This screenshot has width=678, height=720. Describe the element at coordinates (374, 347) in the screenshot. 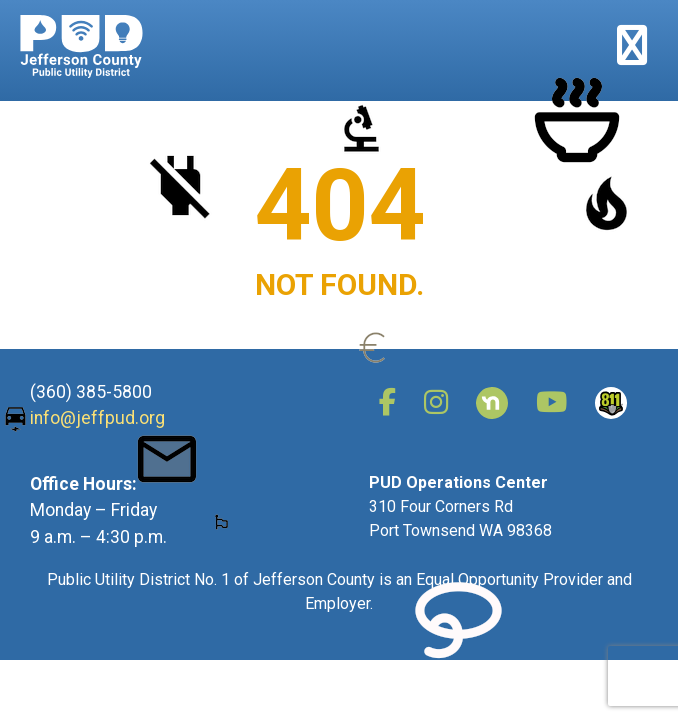

I see `view or select euro currency` at that location.